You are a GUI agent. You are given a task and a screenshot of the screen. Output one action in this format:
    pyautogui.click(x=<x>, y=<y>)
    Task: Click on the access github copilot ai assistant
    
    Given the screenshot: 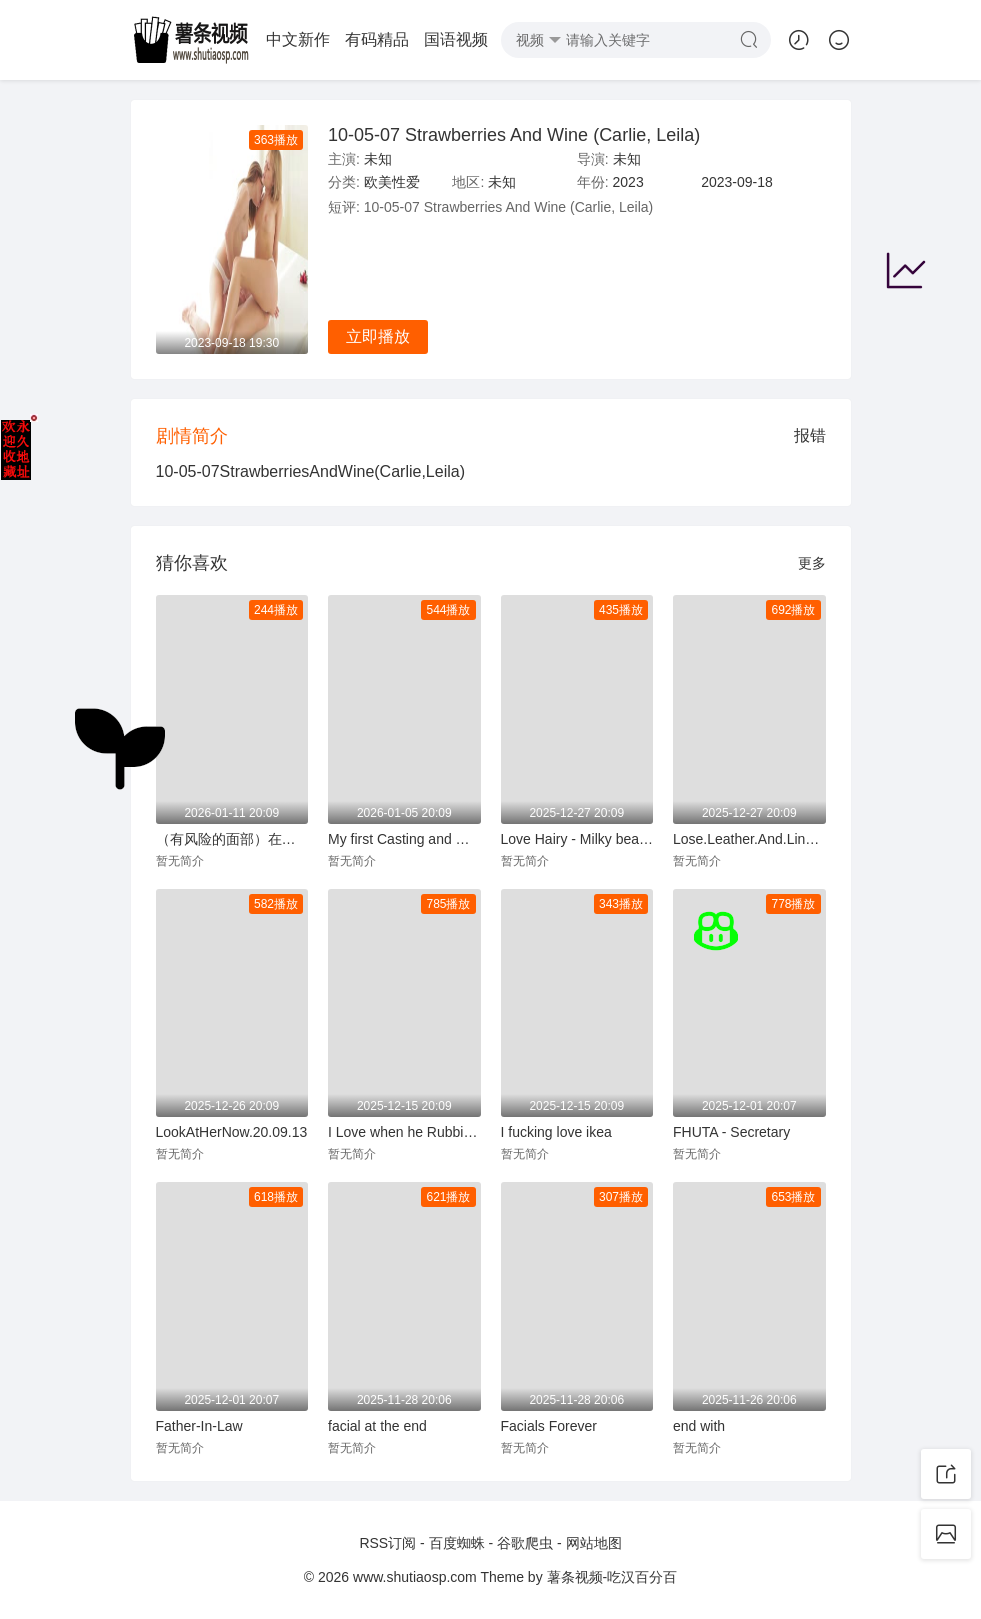 What is the action you would take?
    pyautogui.click(x=716, y=931)
    